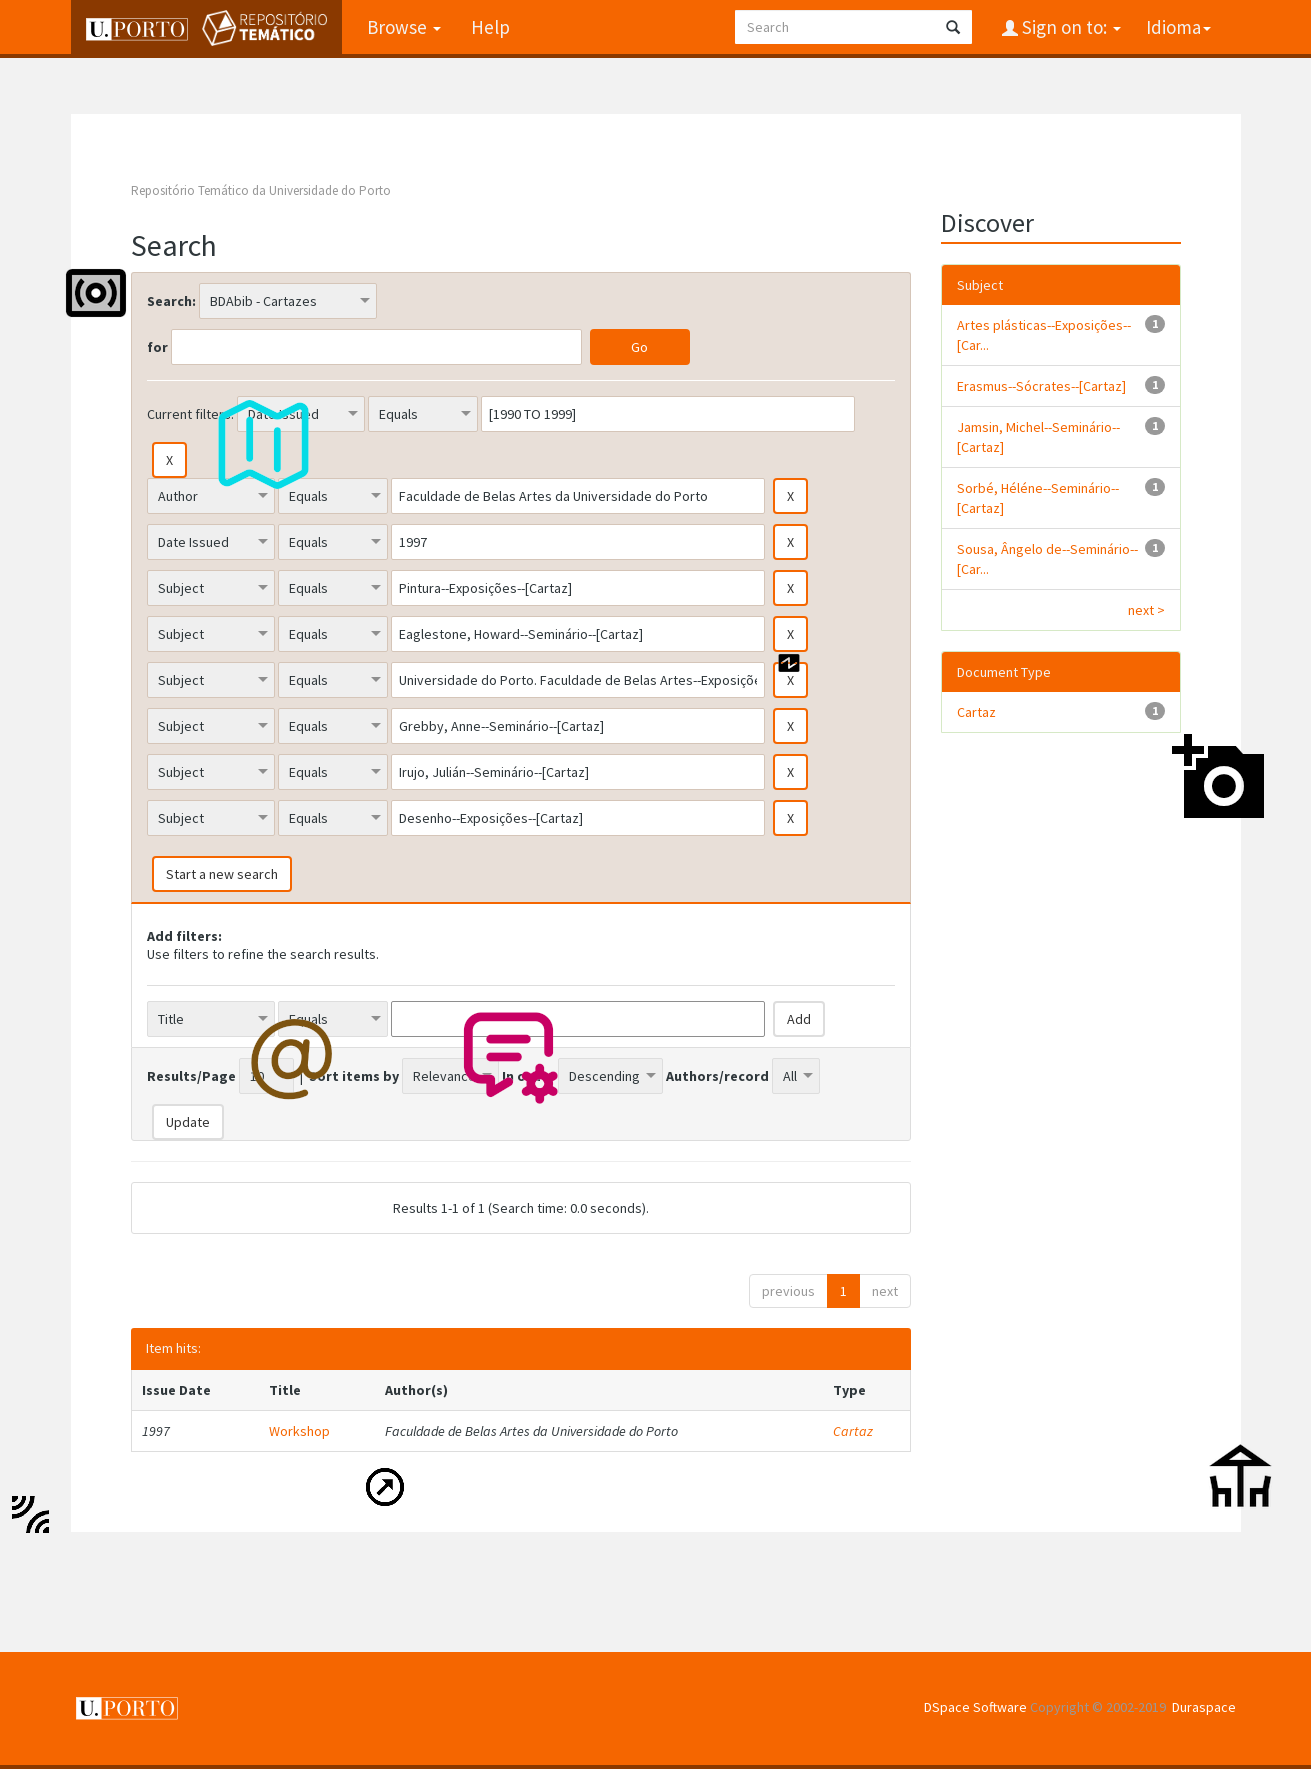 This screenshot has height=1769, width=1311. Describe the element at coordinates (263, 444) in the screenshot. I see `view map or navigation` at that location.